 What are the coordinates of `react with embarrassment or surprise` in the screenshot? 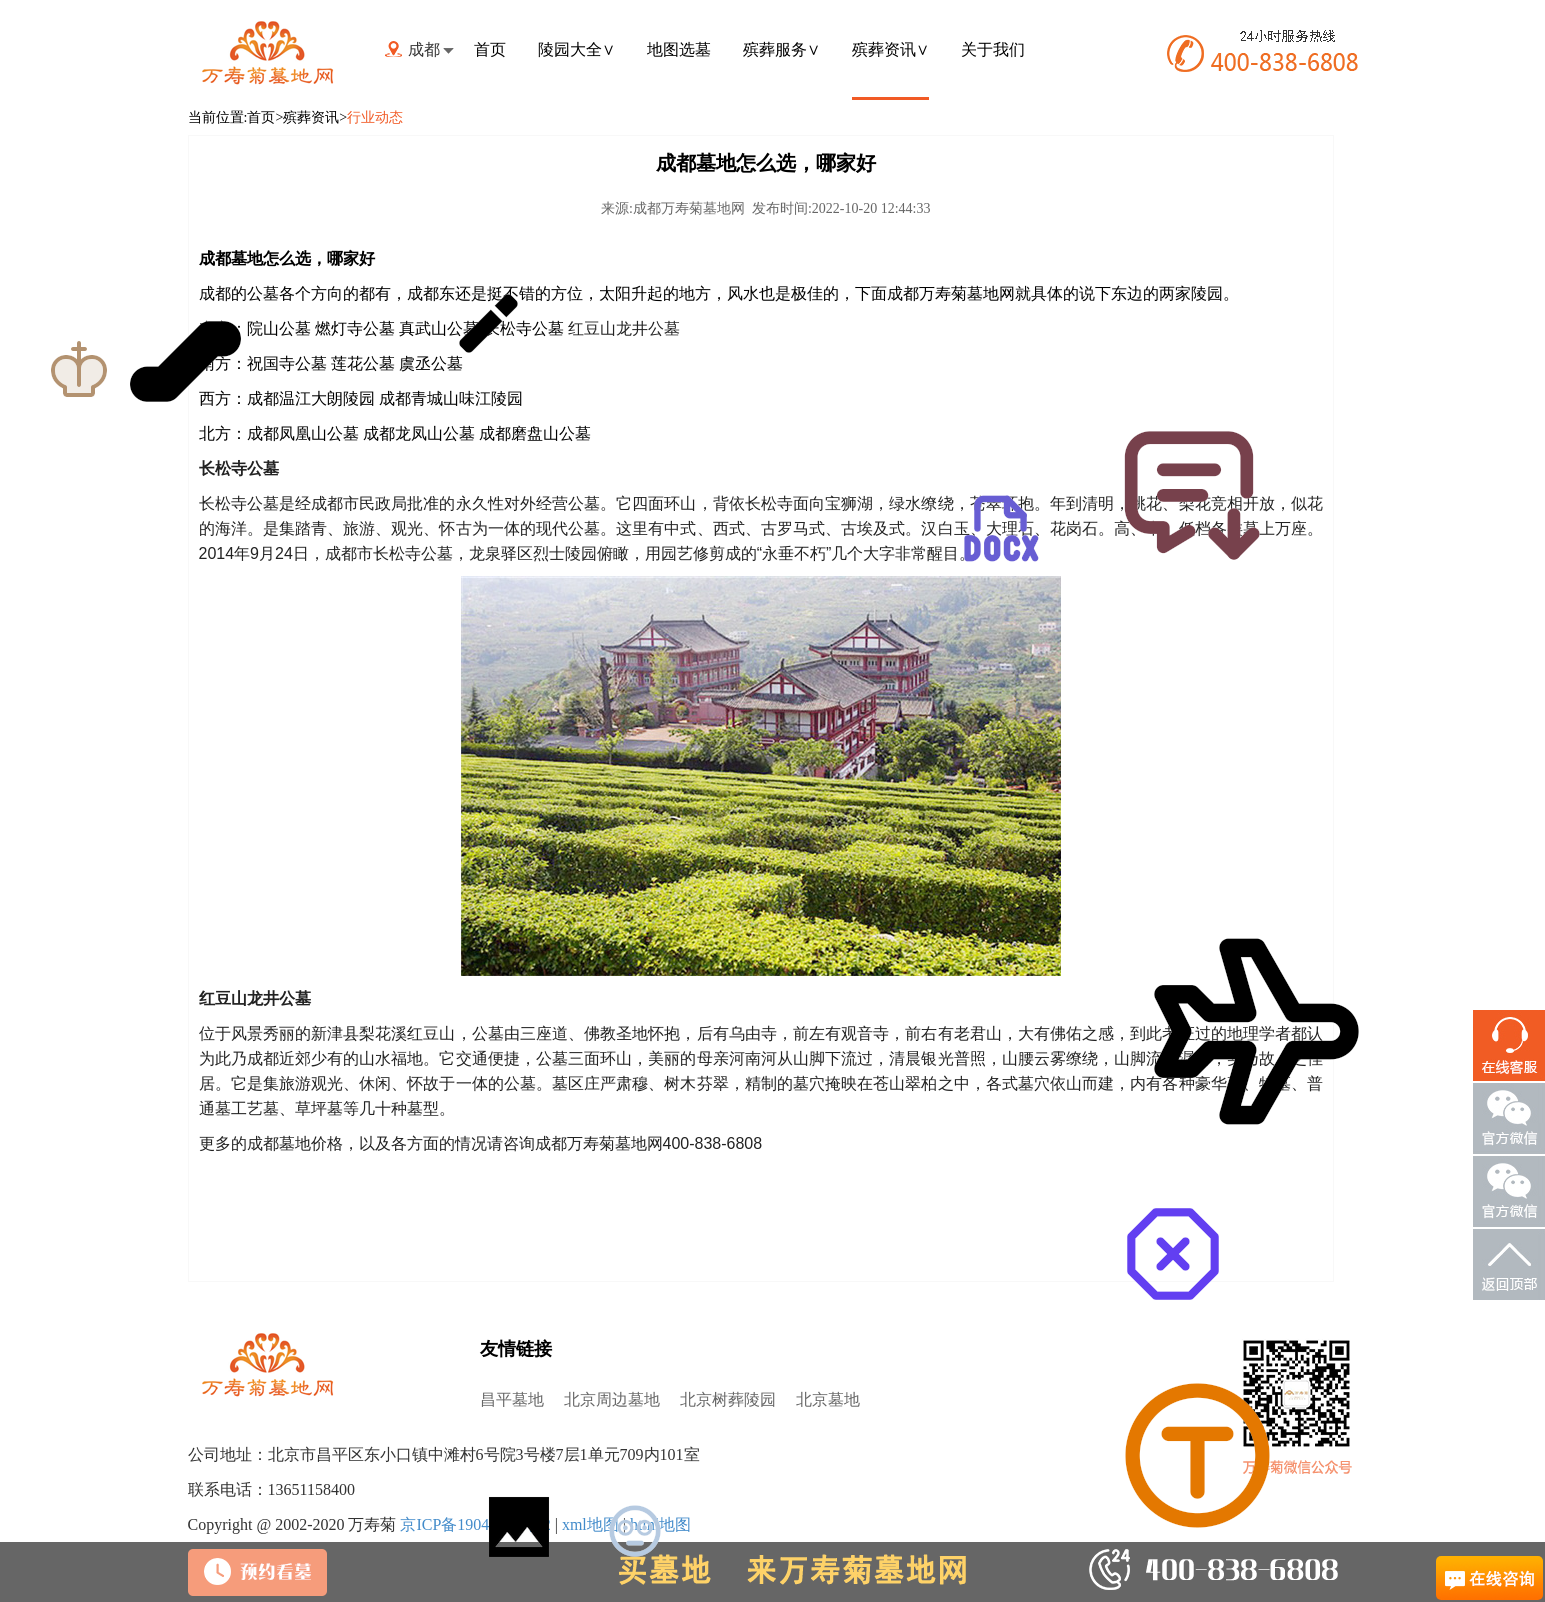 It's located at (635, 1531).